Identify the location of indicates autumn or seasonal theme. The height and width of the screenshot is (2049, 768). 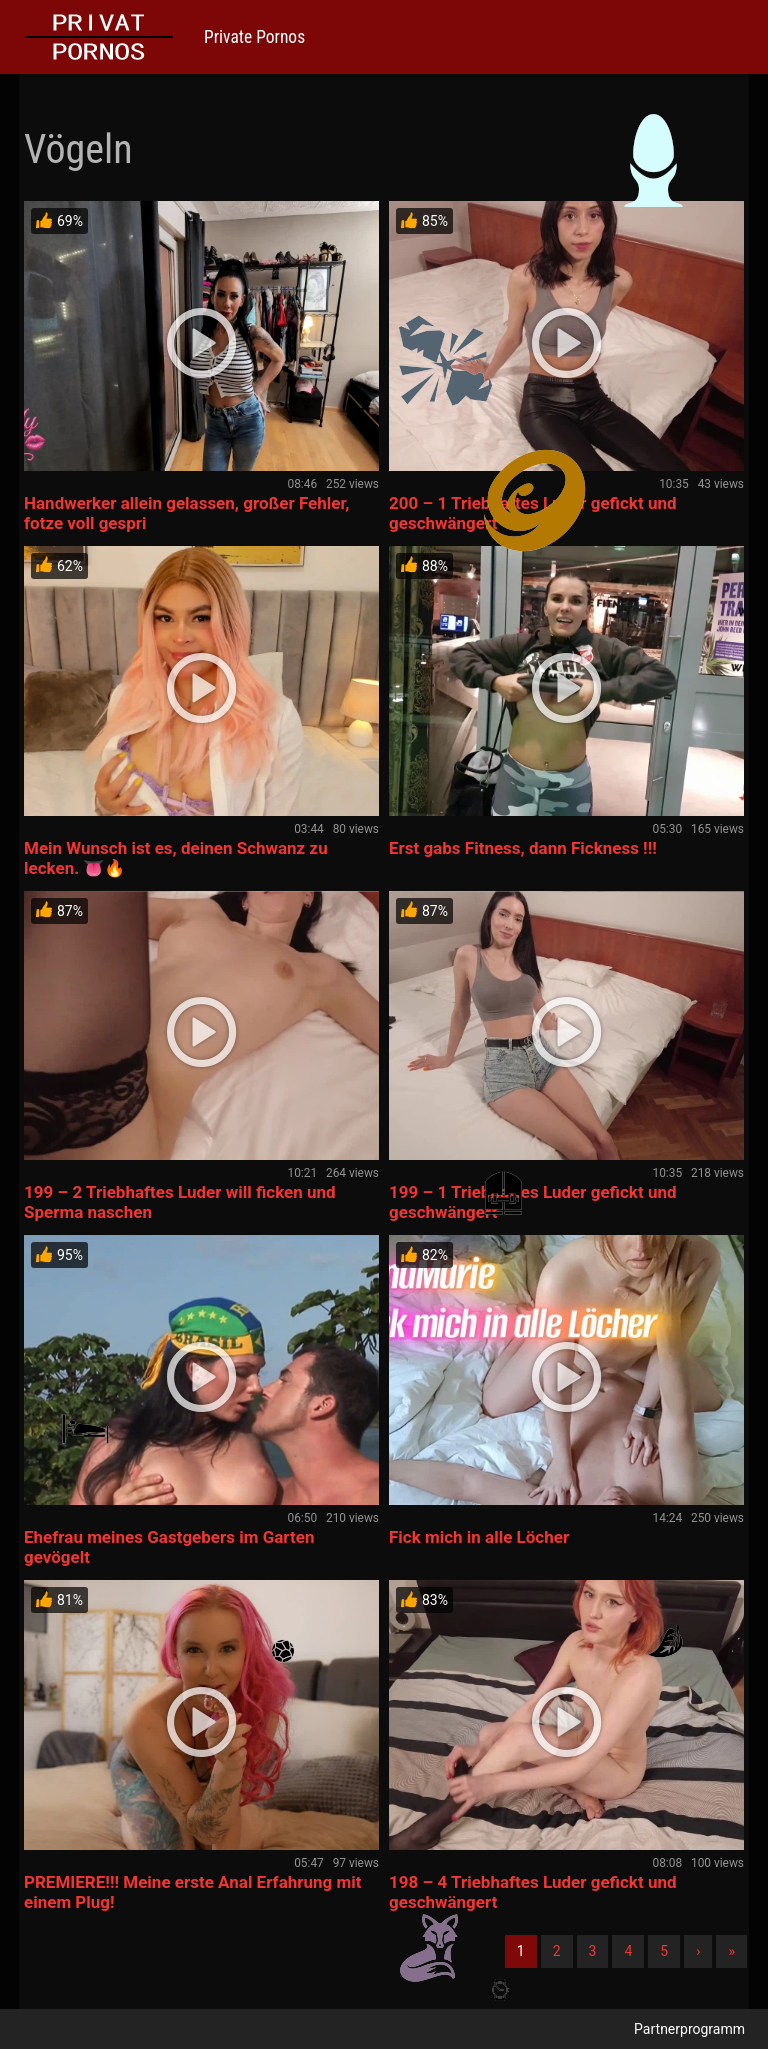
(665, 1642).